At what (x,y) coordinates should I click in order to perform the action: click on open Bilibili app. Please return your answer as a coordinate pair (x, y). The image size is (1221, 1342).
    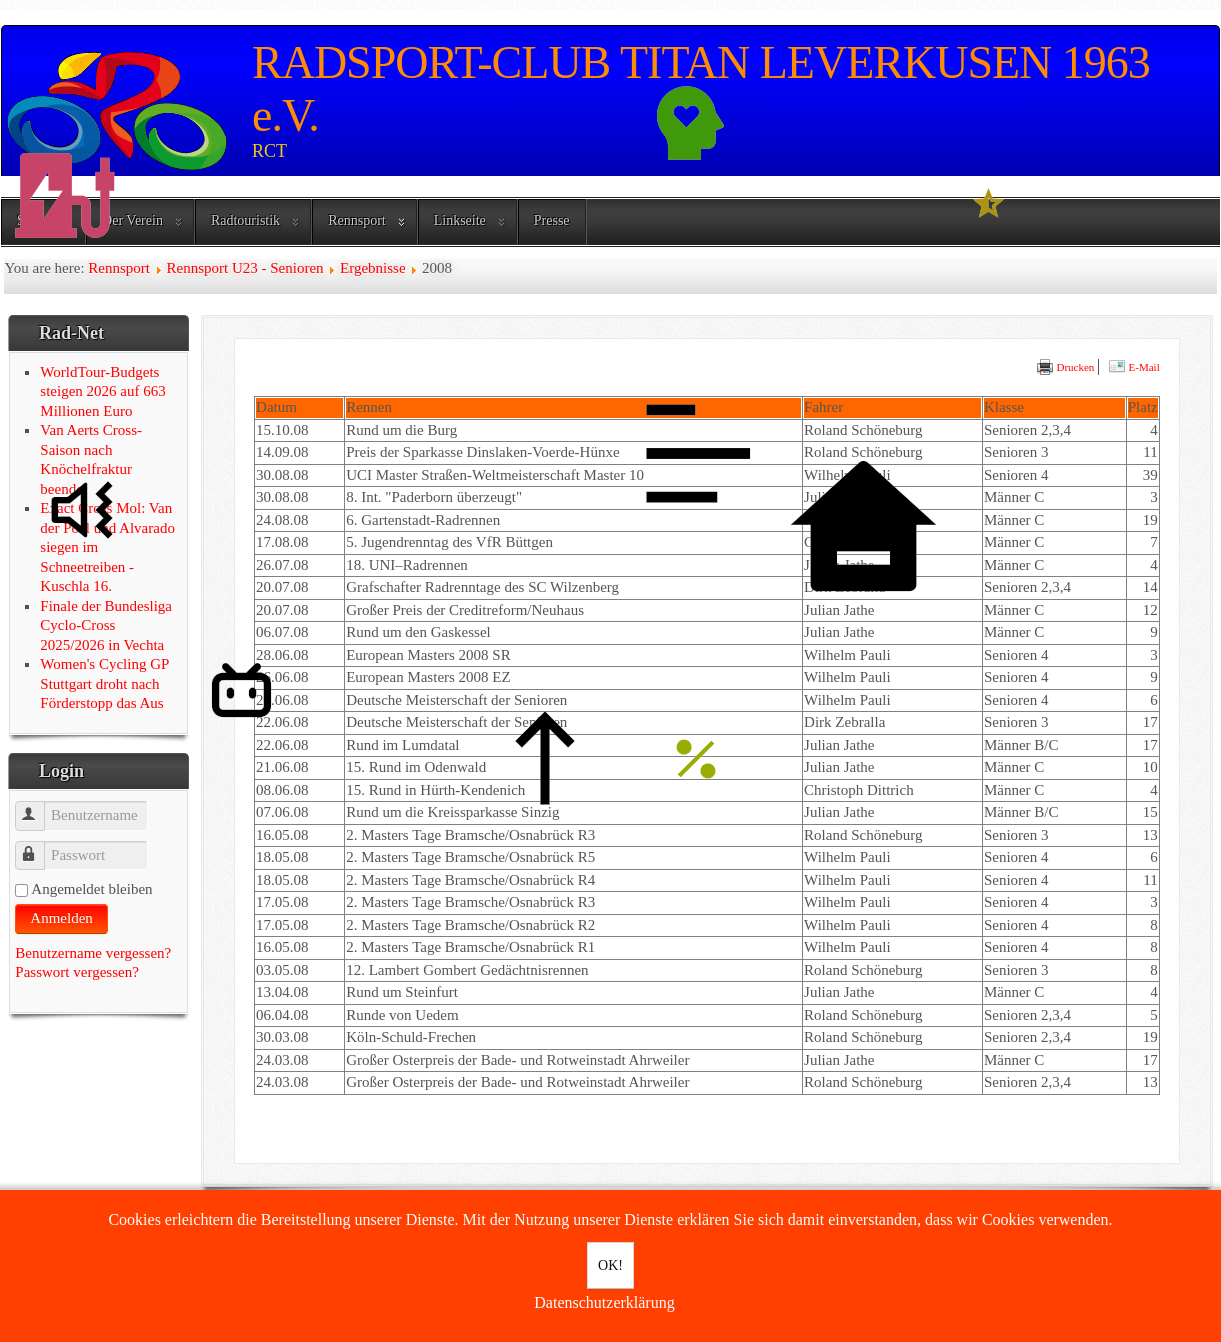
    Looking at the image, I should click on (241, 690).